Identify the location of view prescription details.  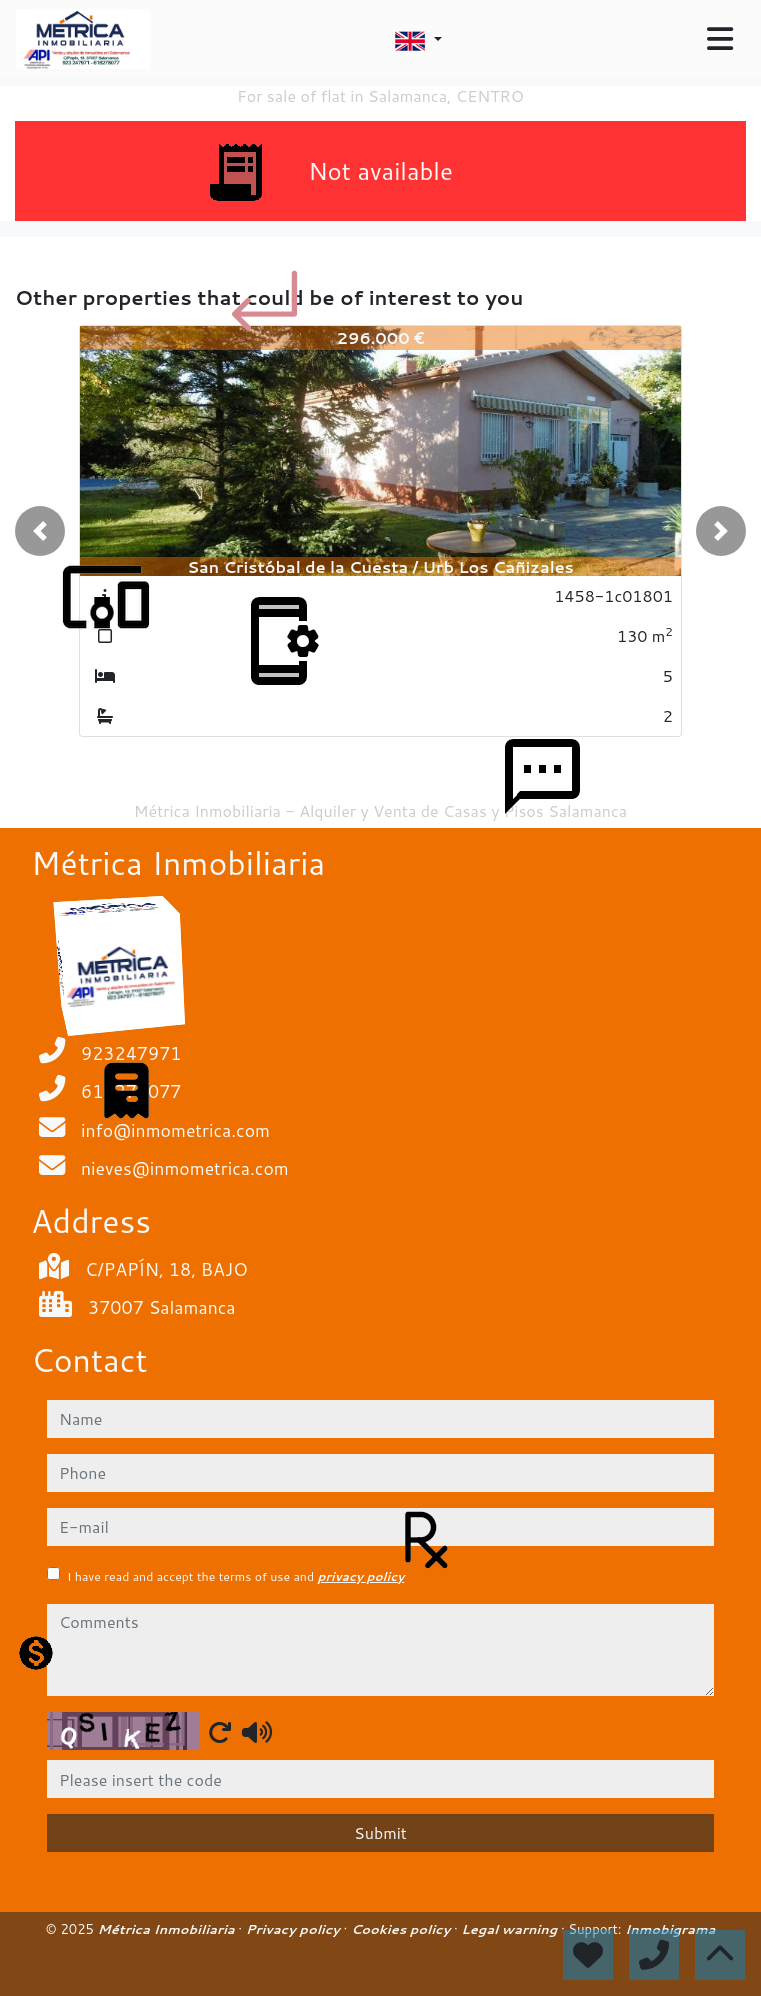
(425, 1540).